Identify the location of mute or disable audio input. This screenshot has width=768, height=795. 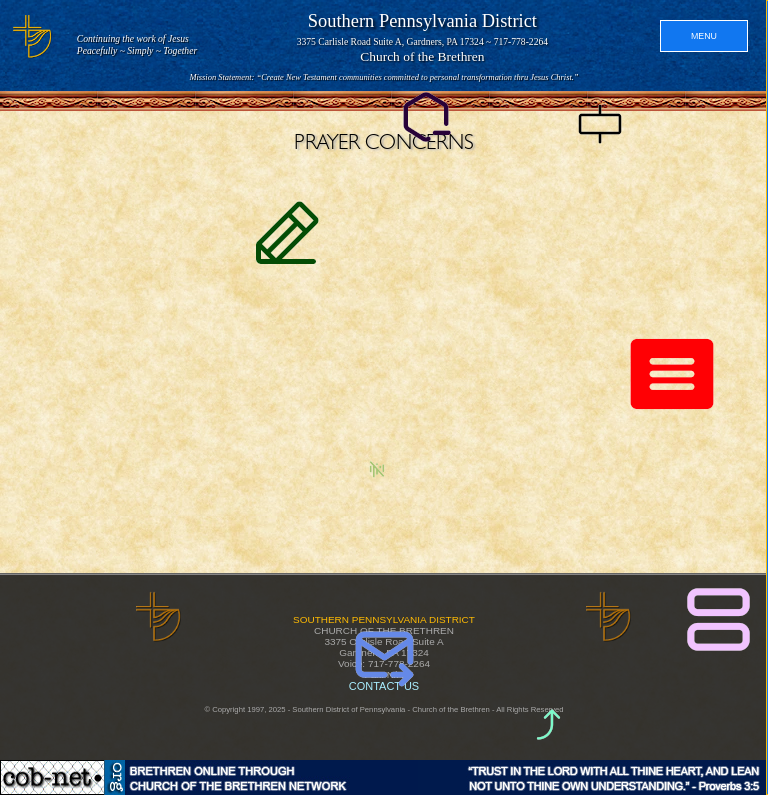
(377, 469).